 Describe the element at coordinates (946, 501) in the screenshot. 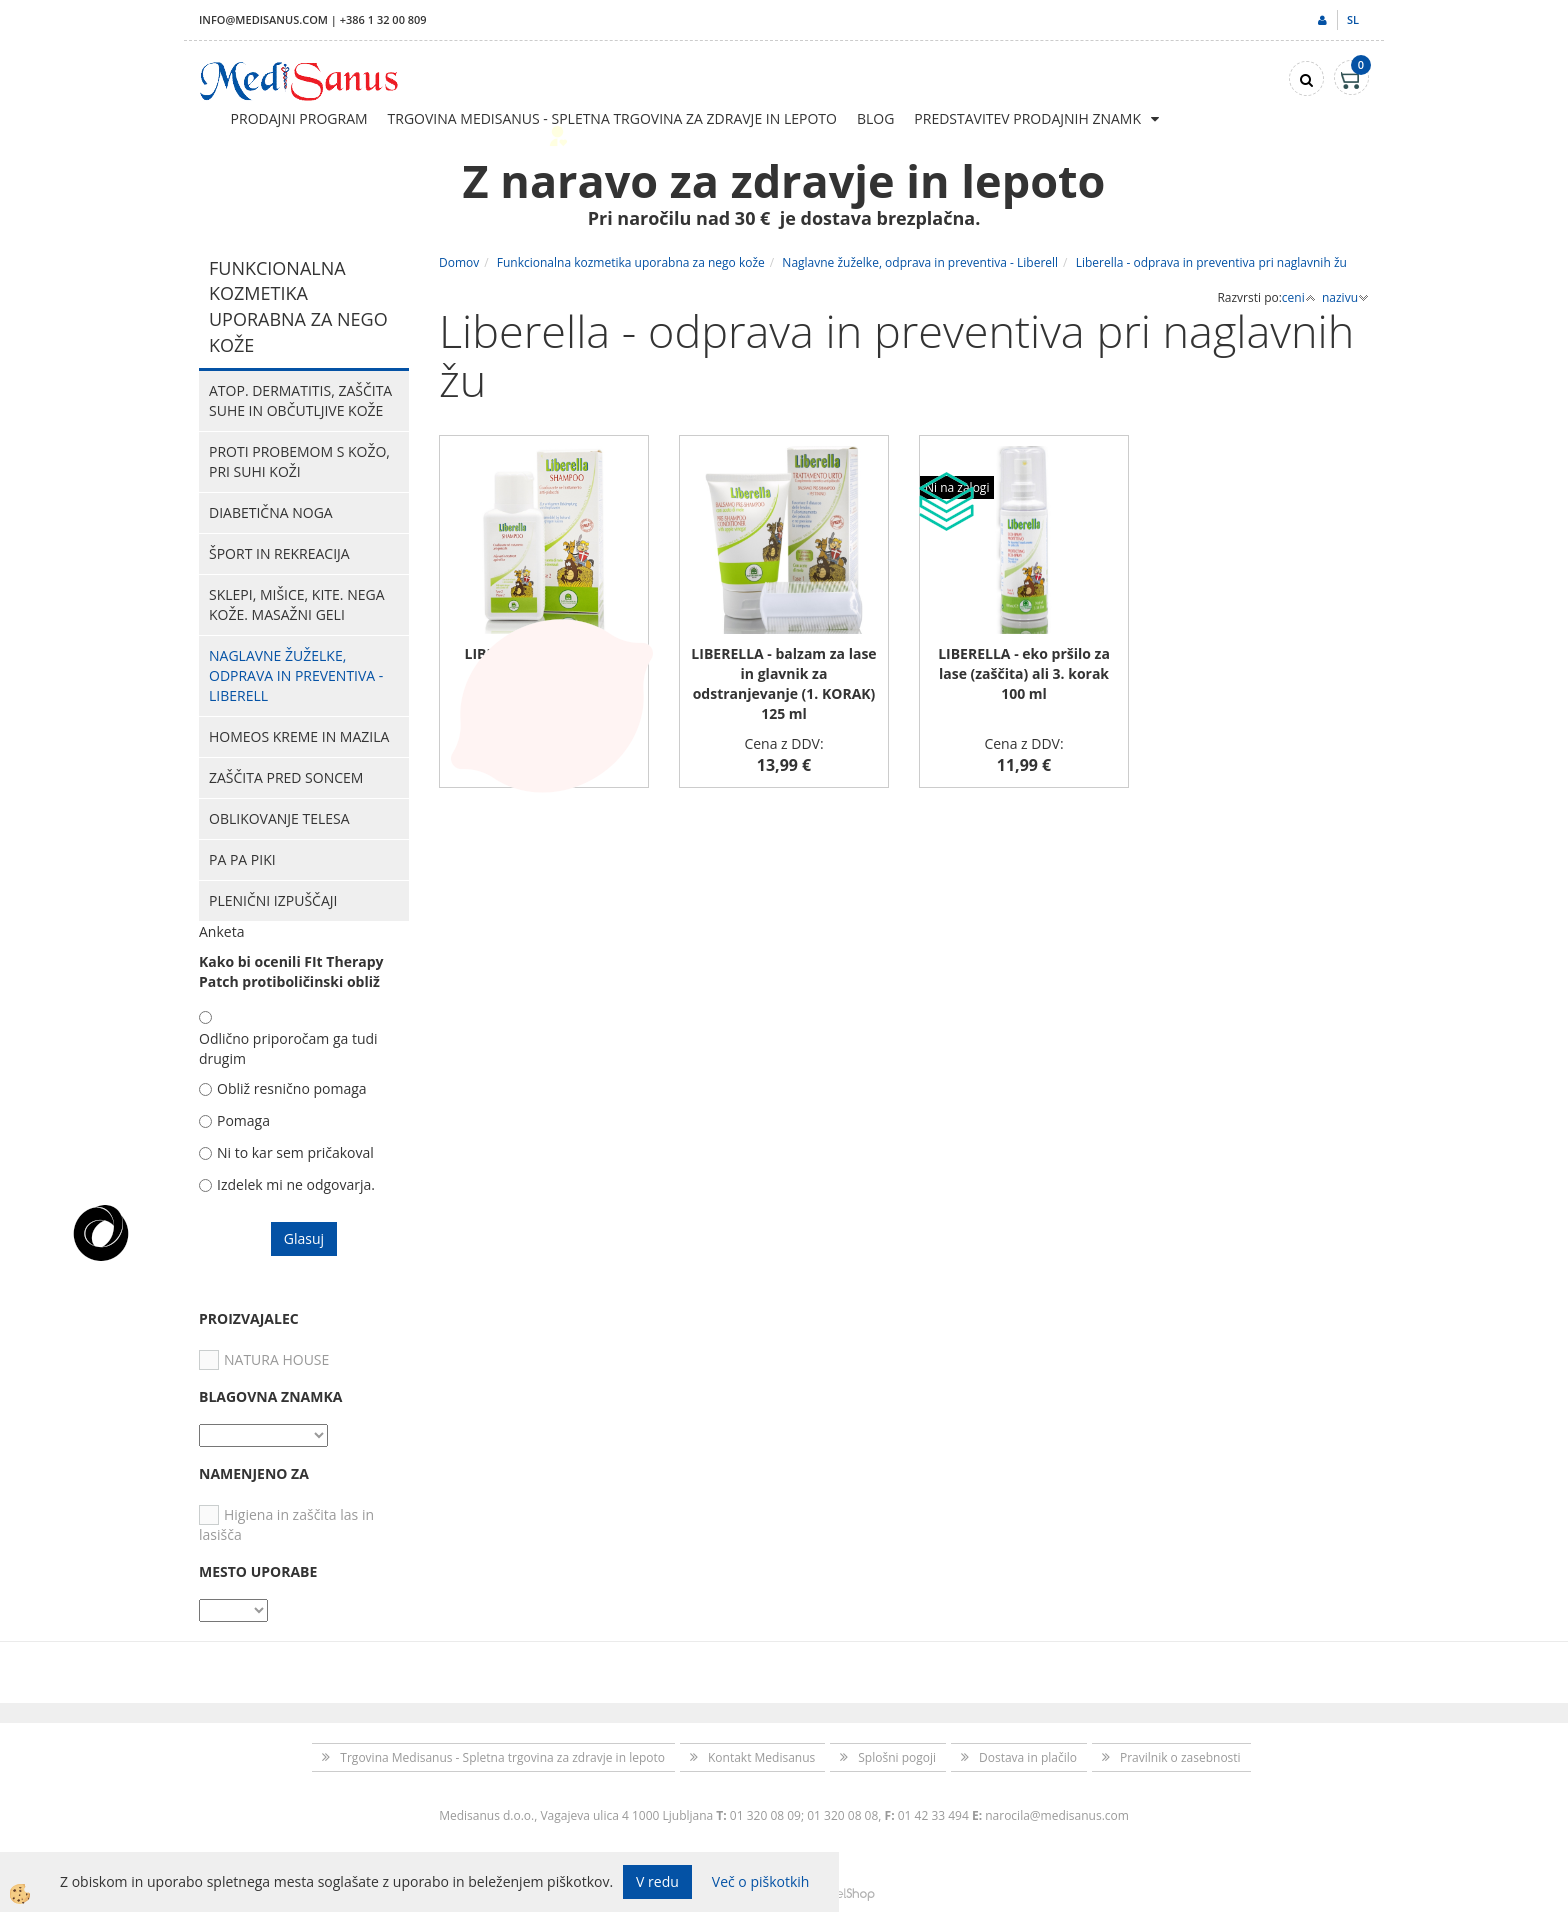

I see `open Databricks platform` at that location.